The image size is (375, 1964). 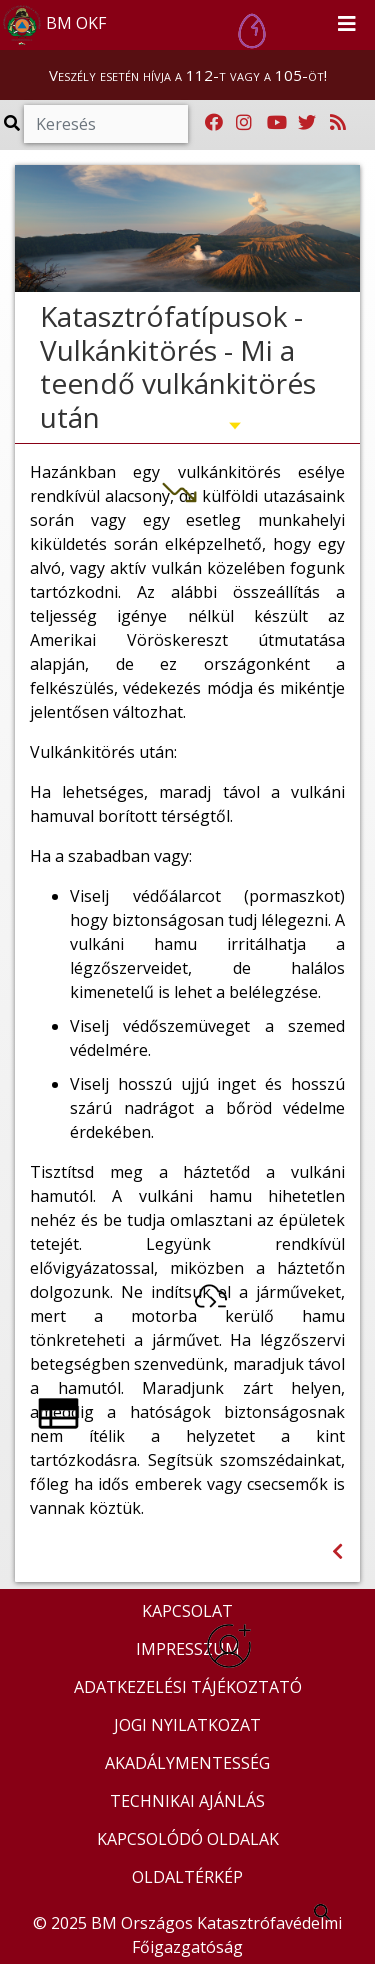 What do you see at coordinates (235, 426) in the screenshot?
I see `expand a dropdown menu` at bounding box center [235, 426].